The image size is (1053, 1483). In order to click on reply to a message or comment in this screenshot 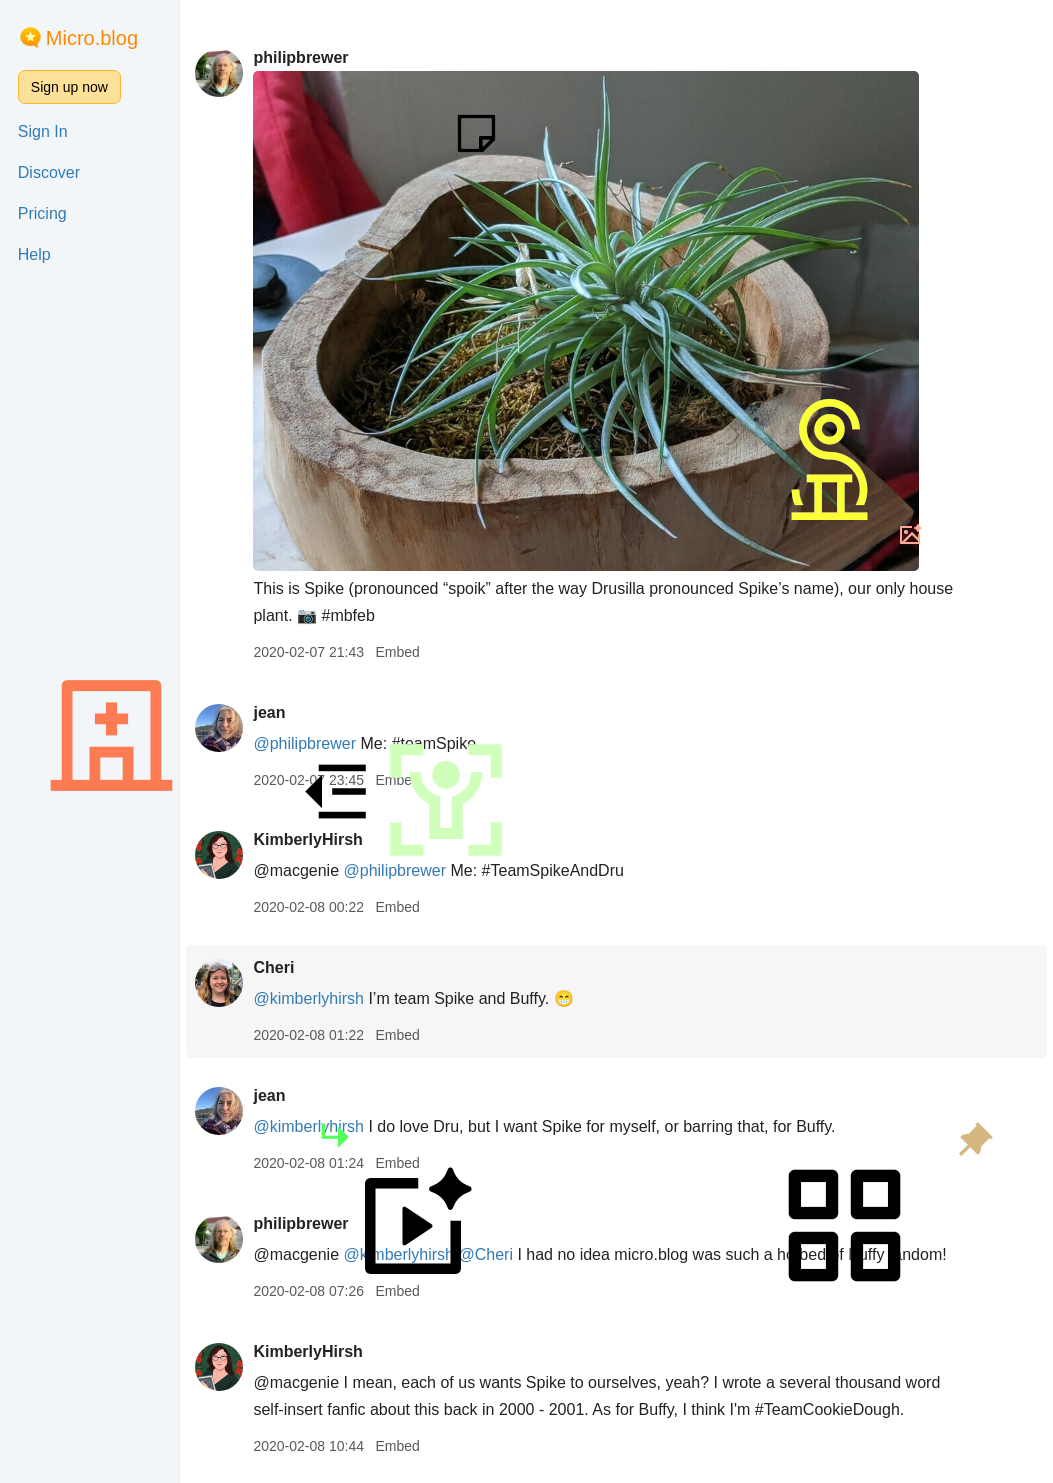, I will do `click(333, 1135)`.